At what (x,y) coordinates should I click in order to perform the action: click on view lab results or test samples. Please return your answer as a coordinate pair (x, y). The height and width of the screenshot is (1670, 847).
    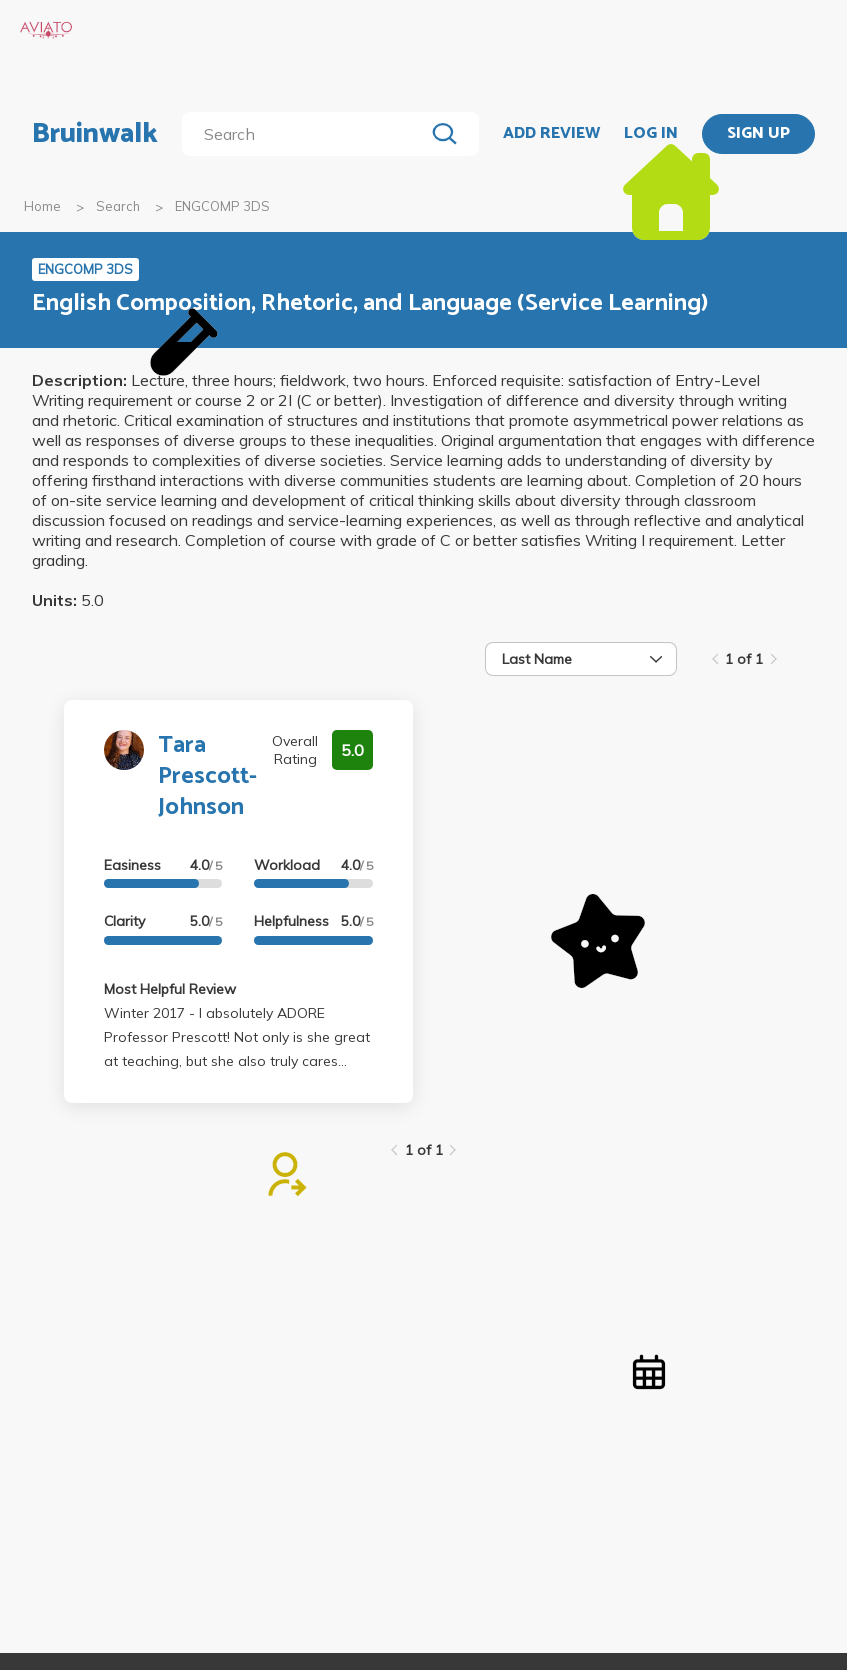
    Looking at the image, I should click on (184, 342).